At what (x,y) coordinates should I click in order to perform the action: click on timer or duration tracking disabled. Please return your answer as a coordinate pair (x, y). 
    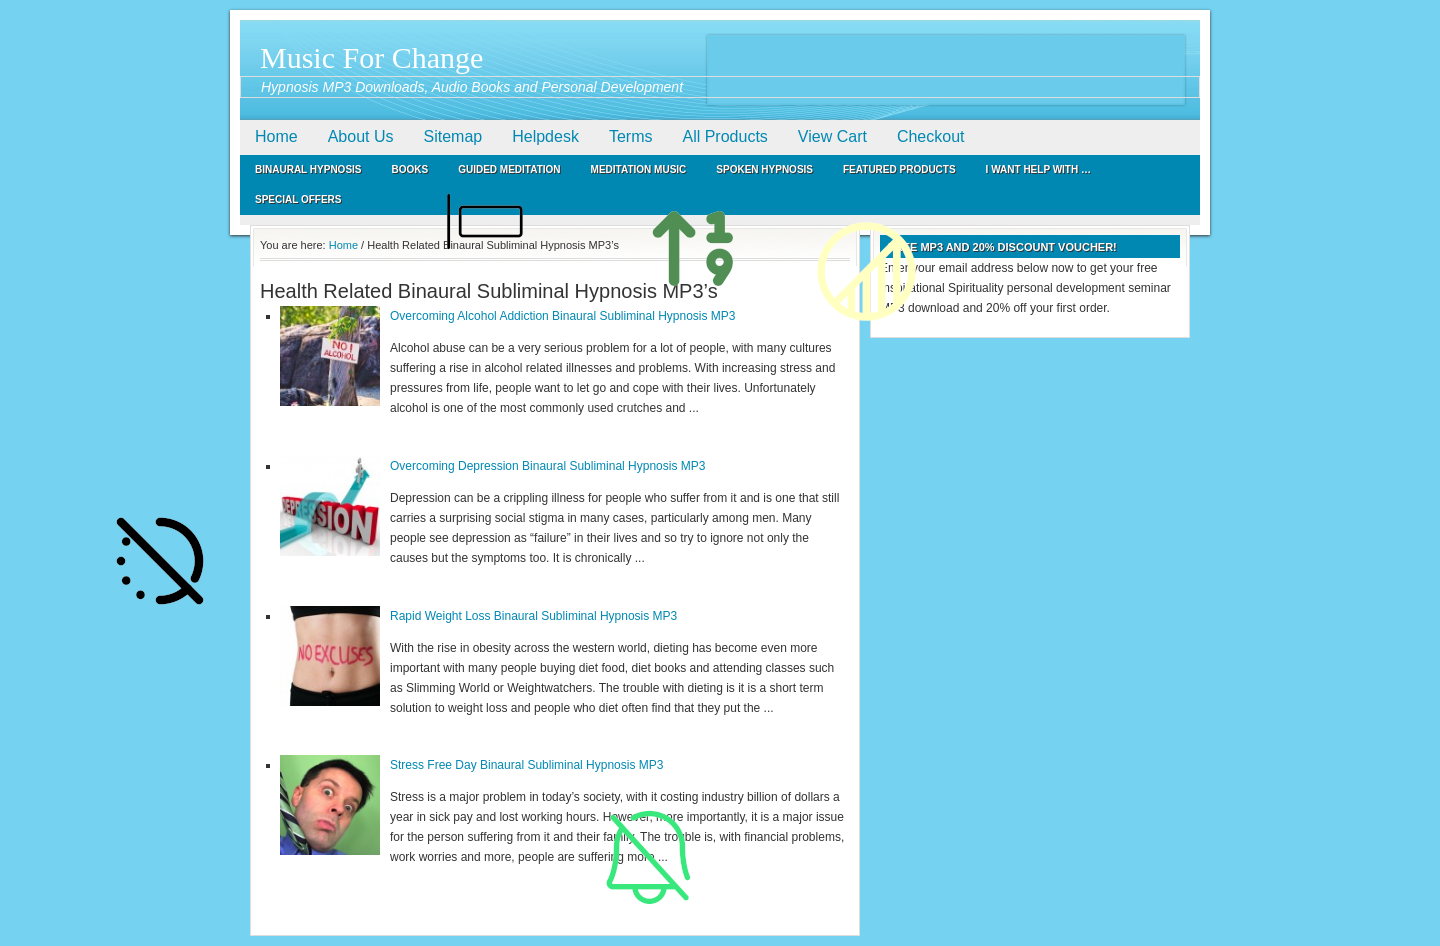
    Looking at the image, I should click on (160, 561).